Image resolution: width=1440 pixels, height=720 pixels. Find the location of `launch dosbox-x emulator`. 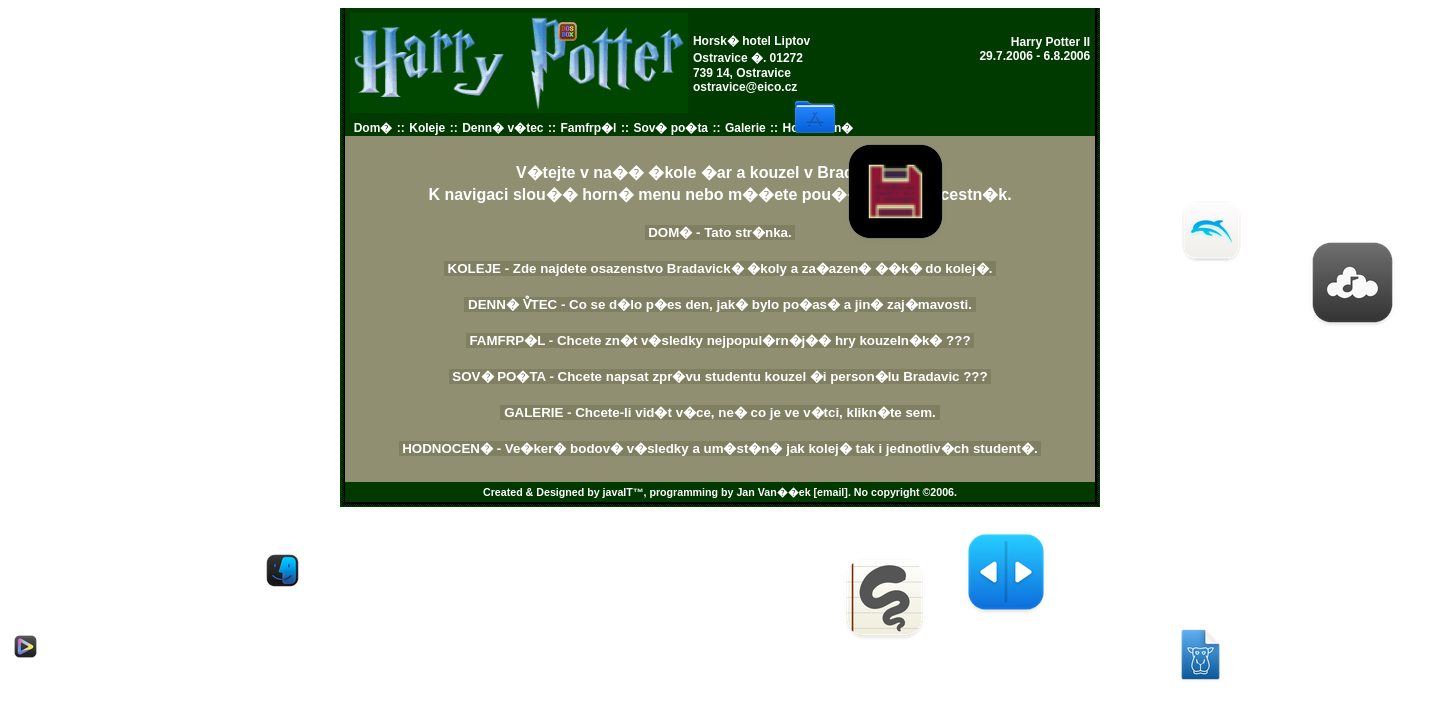

launch dosbox-x emulator is located at coordinates (567, 31).